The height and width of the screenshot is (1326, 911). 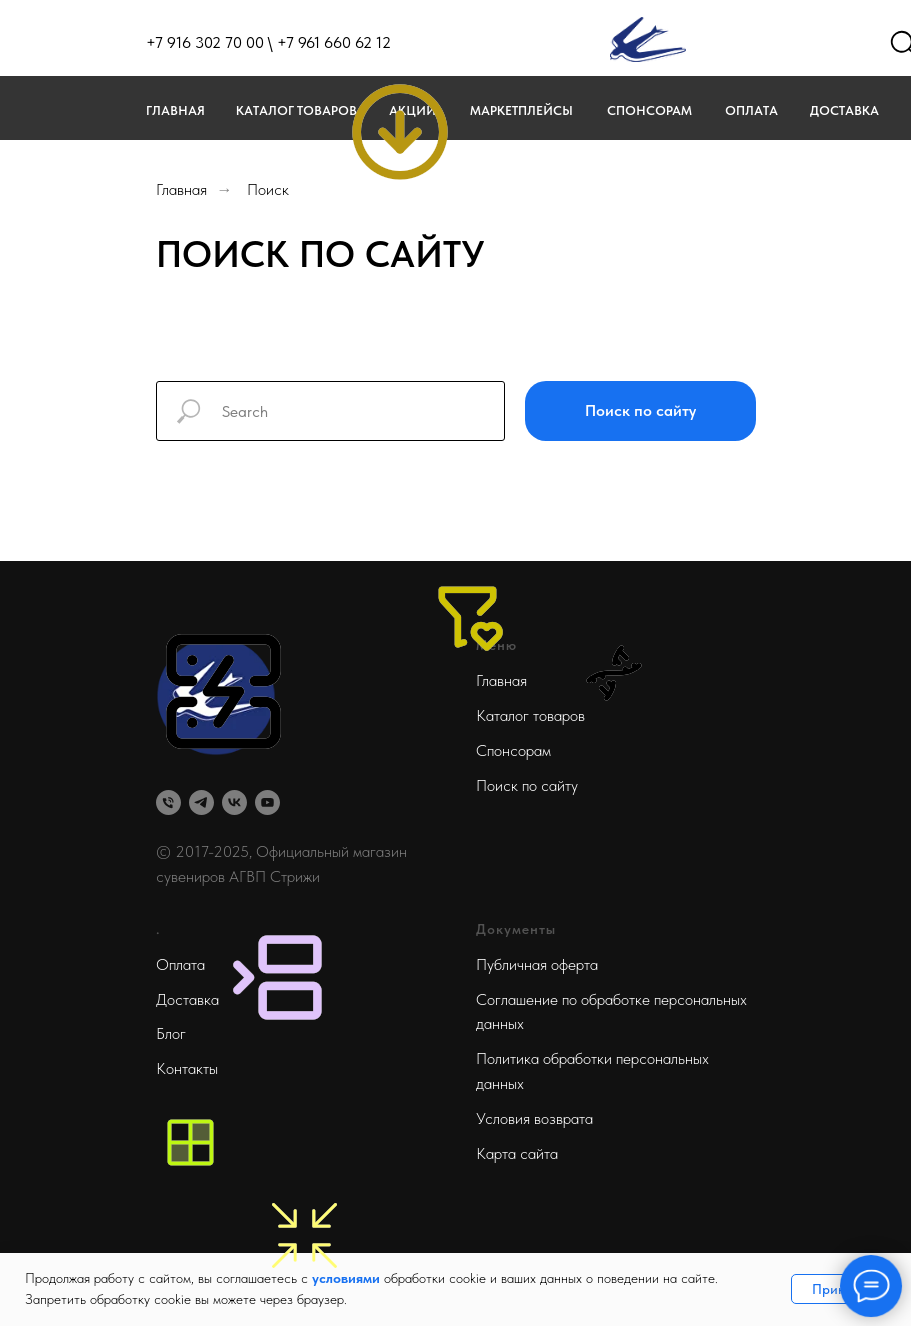 I want to click on indicates server failure or crash, so click(x=223, y=691).